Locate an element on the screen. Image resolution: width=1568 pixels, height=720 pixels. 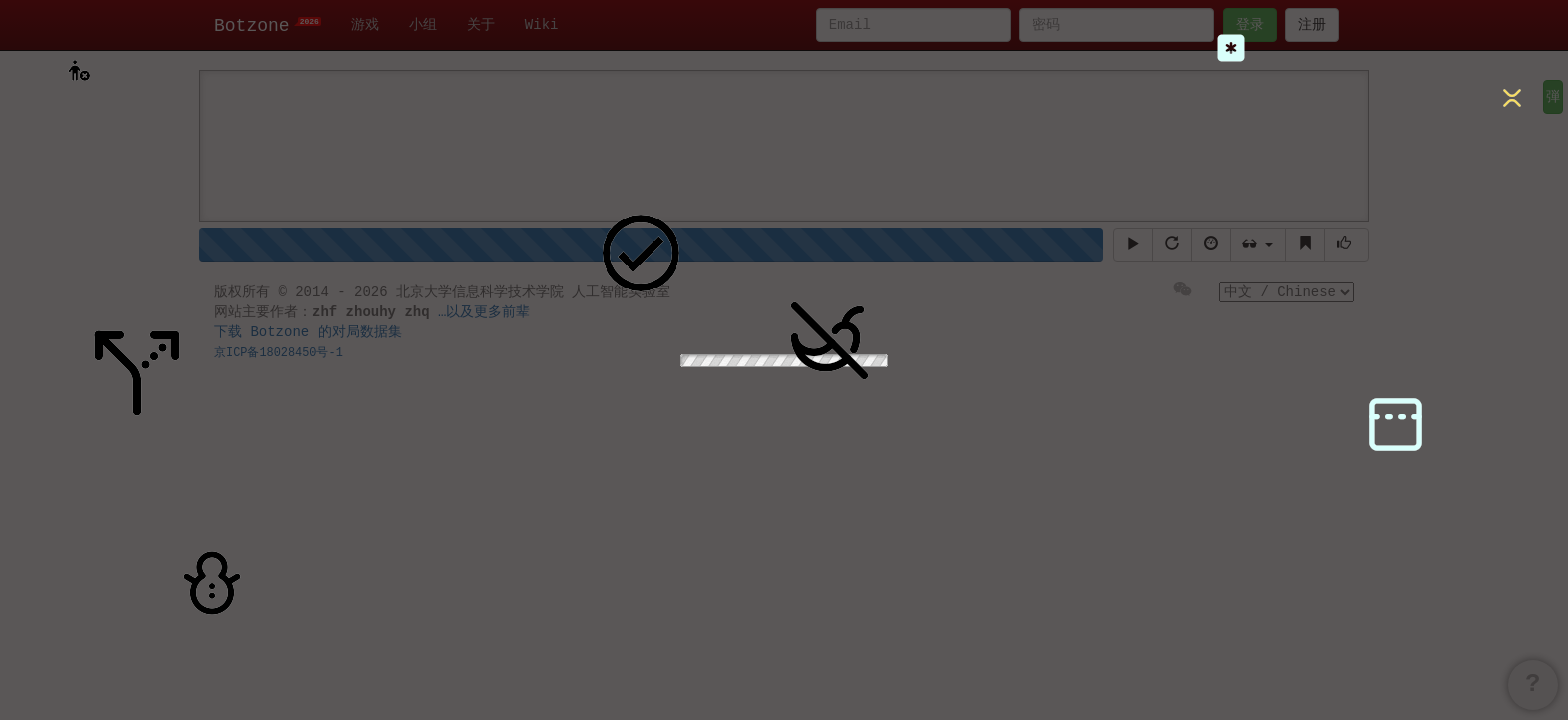
disable spicy food filter is located at coordinates (829, 340).